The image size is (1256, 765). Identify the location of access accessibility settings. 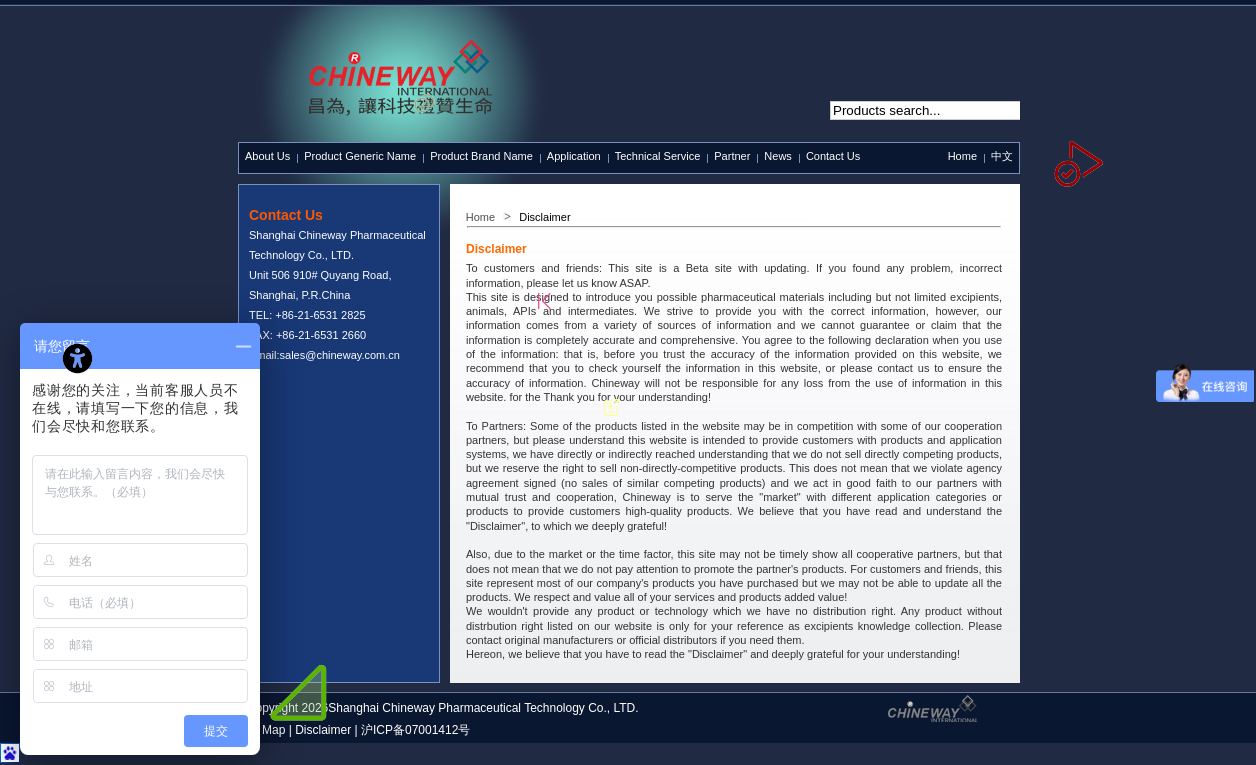
(77, 358).